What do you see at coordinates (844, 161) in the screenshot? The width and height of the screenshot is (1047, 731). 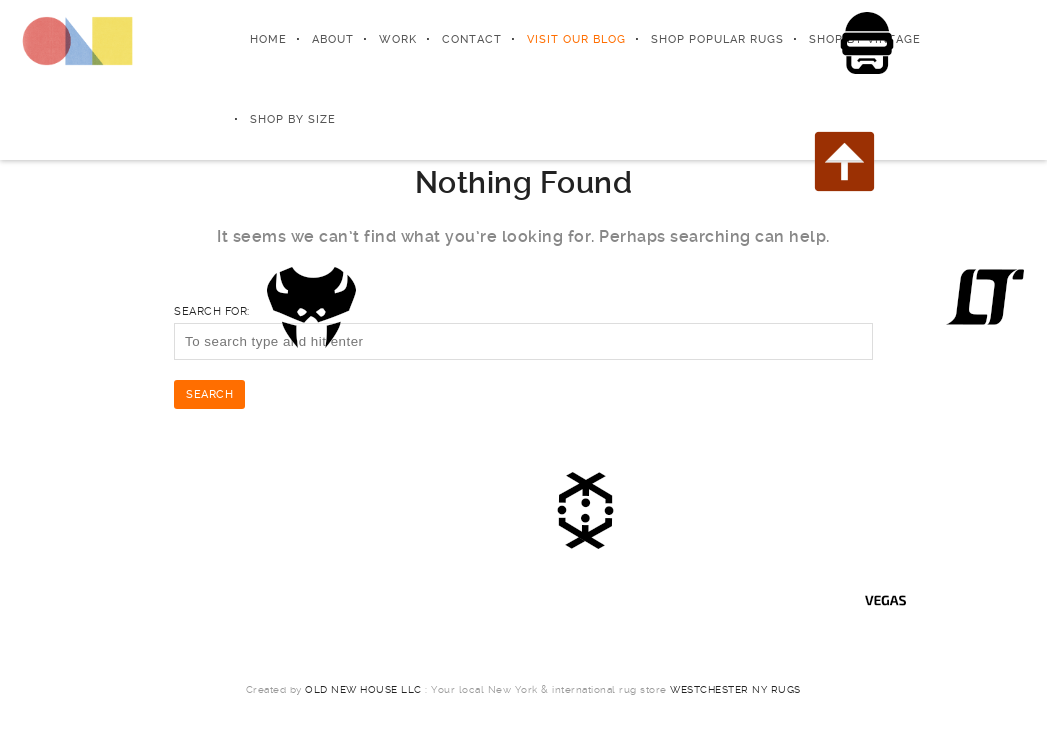 I see `upload a file or document` at bounding box center [844, 161].